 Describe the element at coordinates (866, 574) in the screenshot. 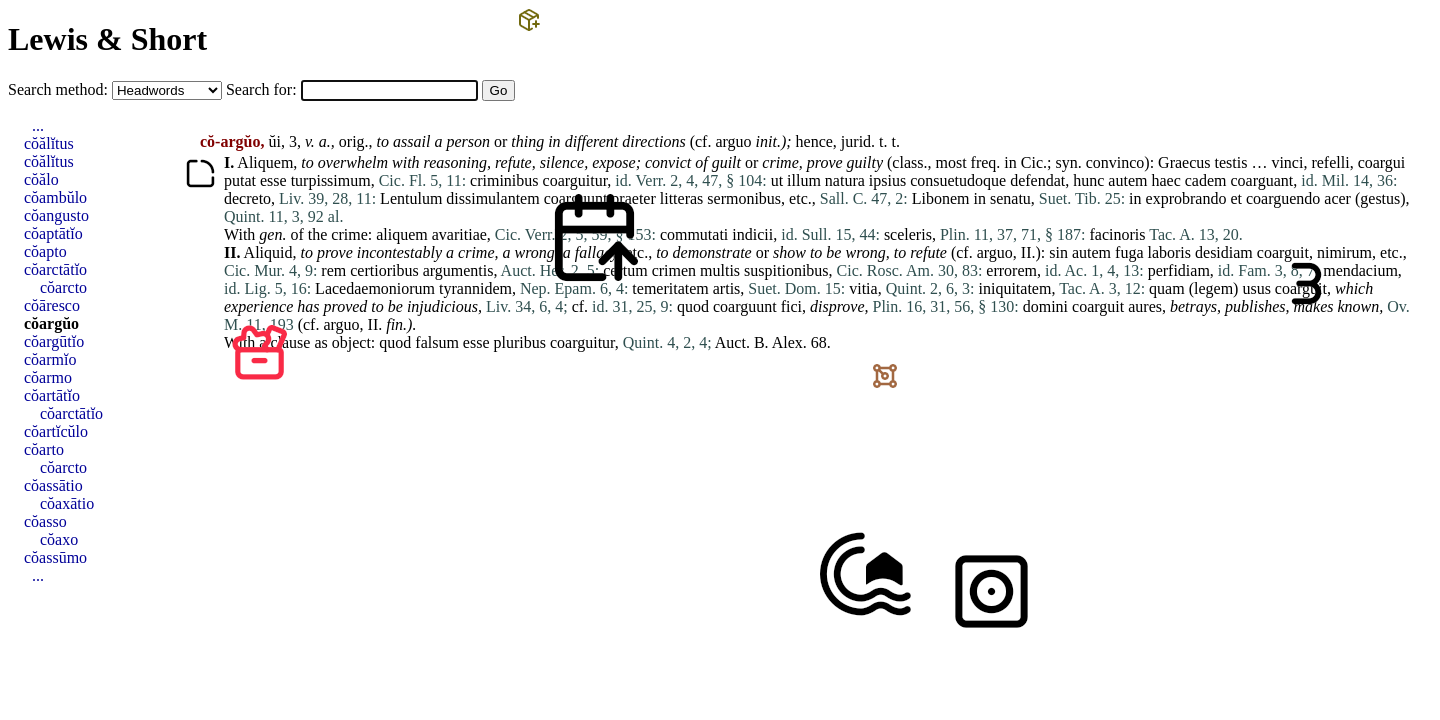

I see `indicates tsunami or flood warning for residential area` at that location.